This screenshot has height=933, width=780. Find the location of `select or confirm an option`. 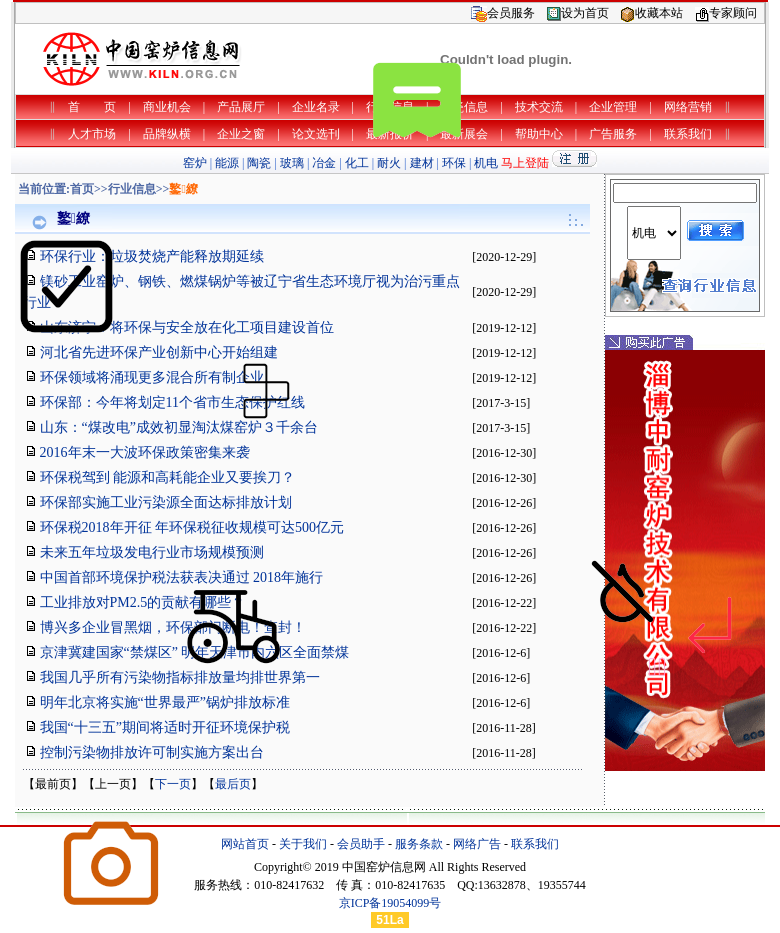

select or confirm an option is located at coordinates (66, 286).